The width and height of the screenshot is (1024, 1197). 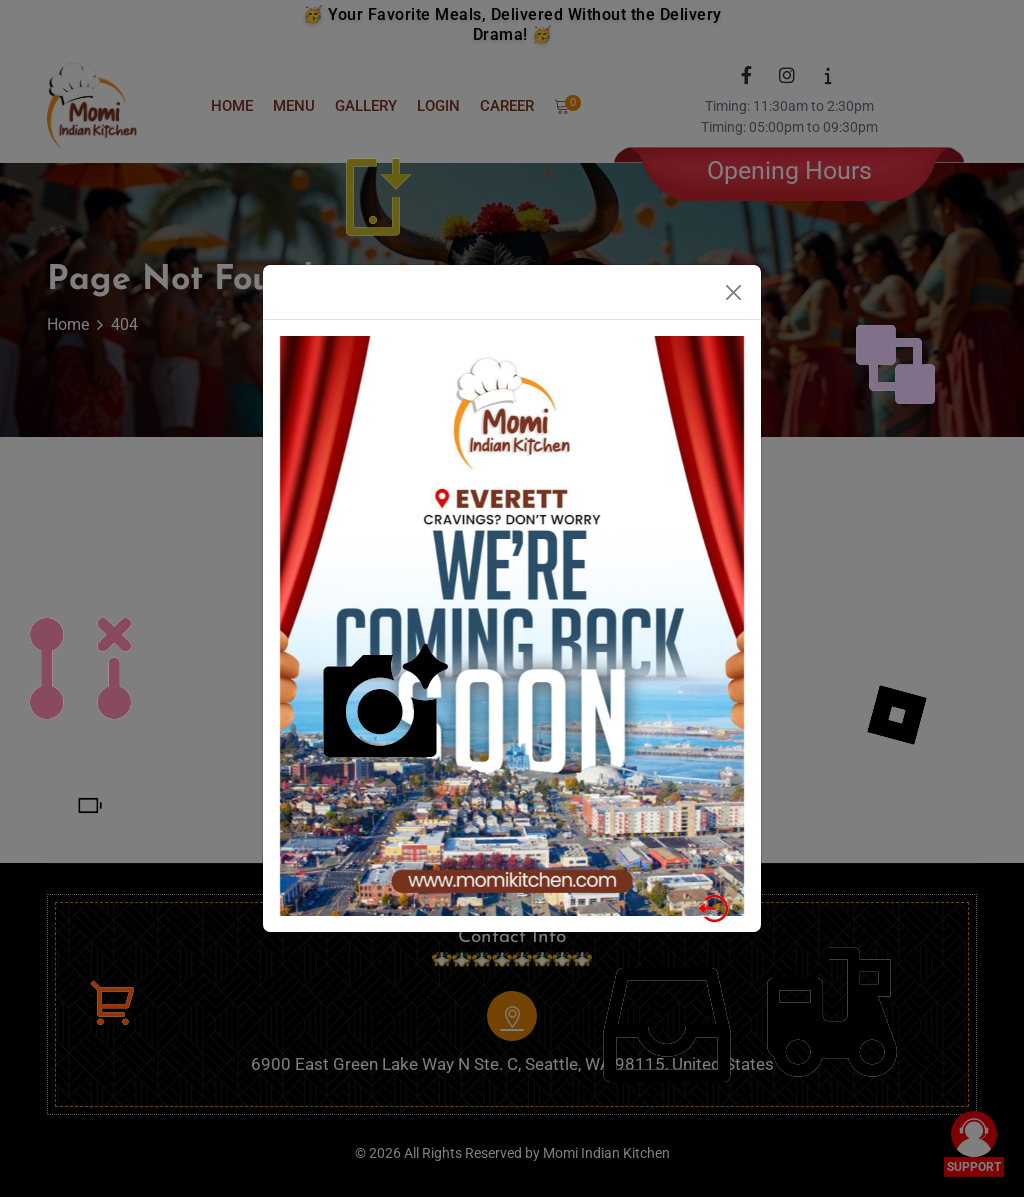 I want to click on open the Roblox app, so click(x=897, y=715).